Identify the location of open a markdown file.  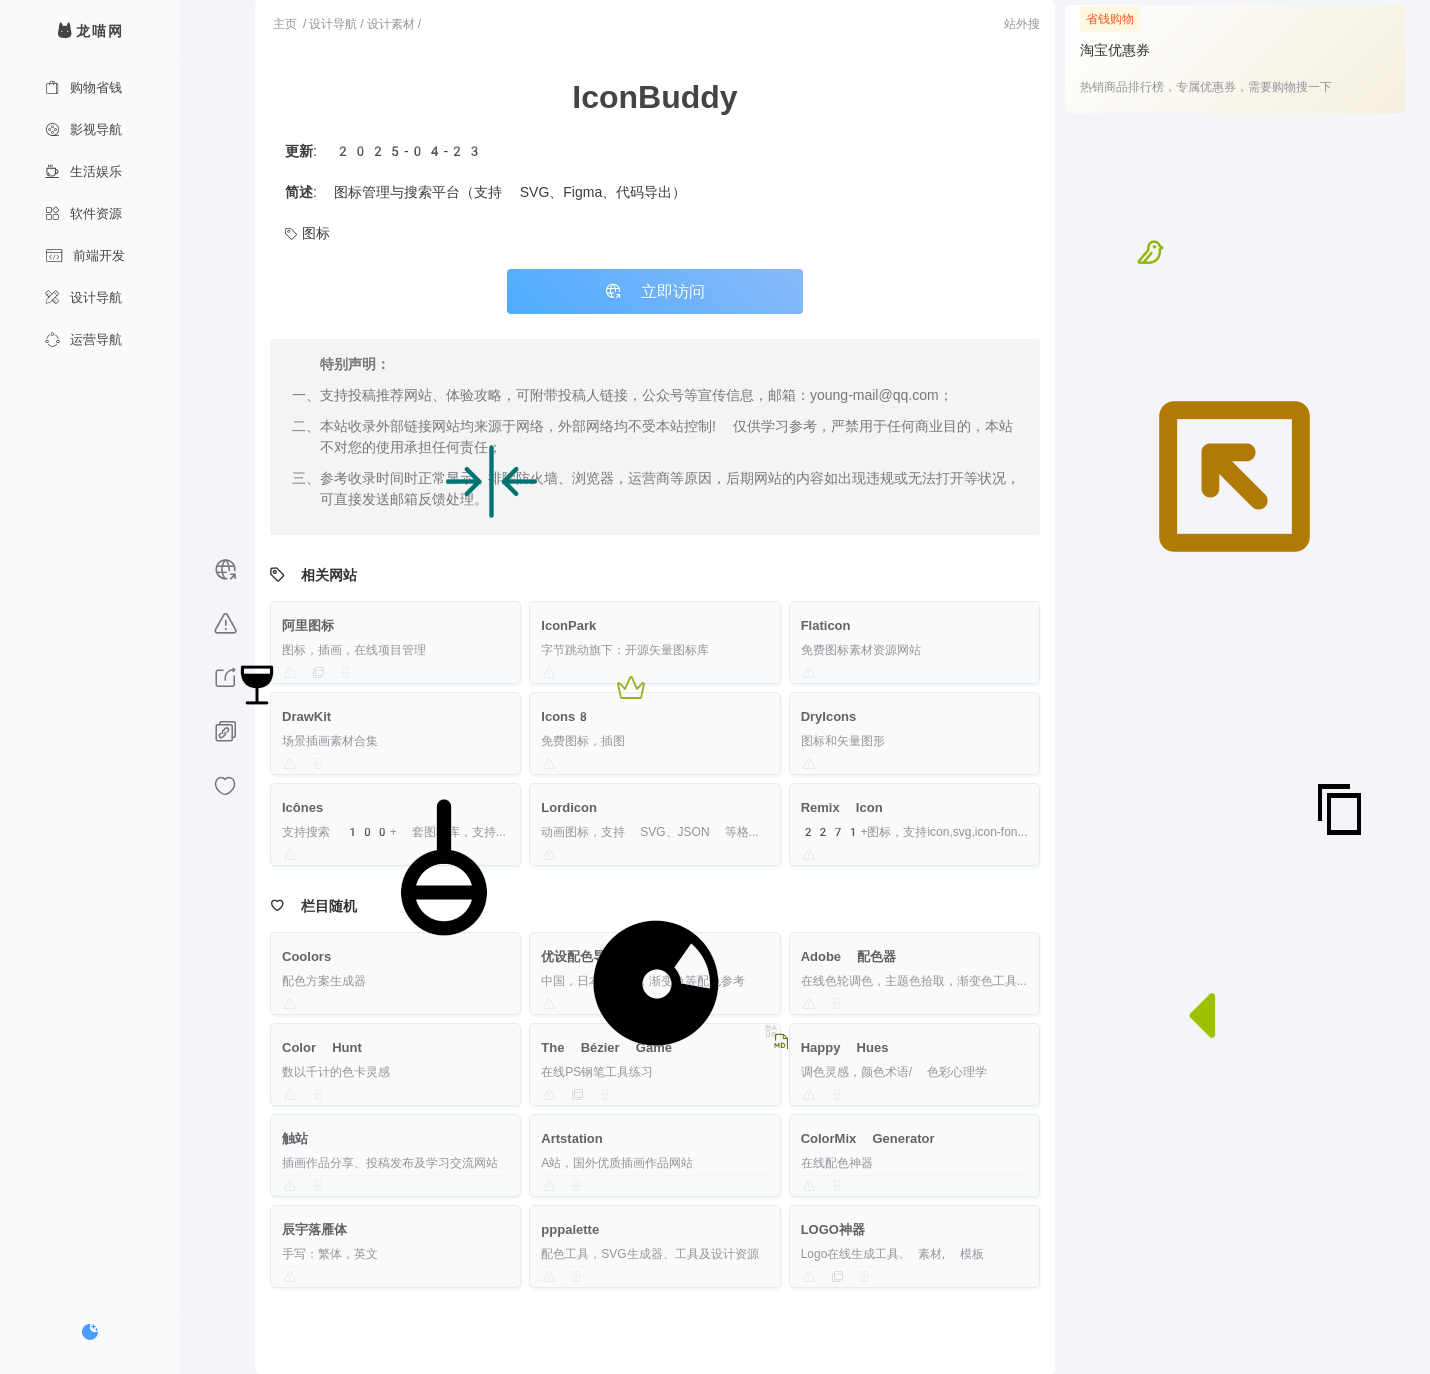
(781, 1041).